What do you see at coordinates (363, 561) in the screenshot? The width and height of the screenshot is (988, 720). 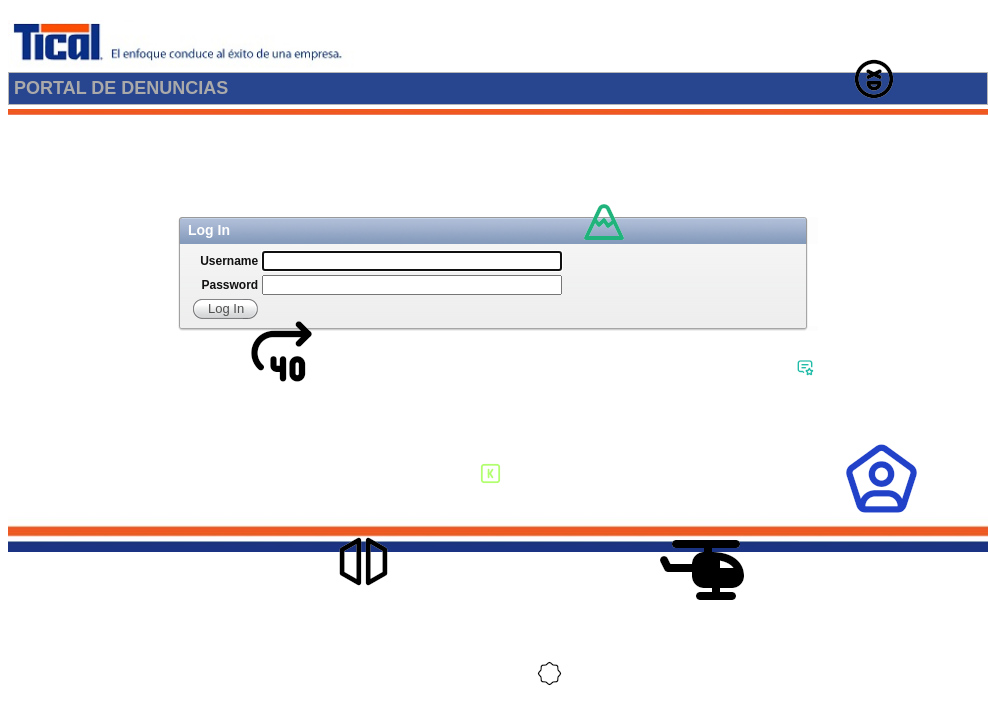 I see `MetaBrainz logo` at bounding box center [363, 561].